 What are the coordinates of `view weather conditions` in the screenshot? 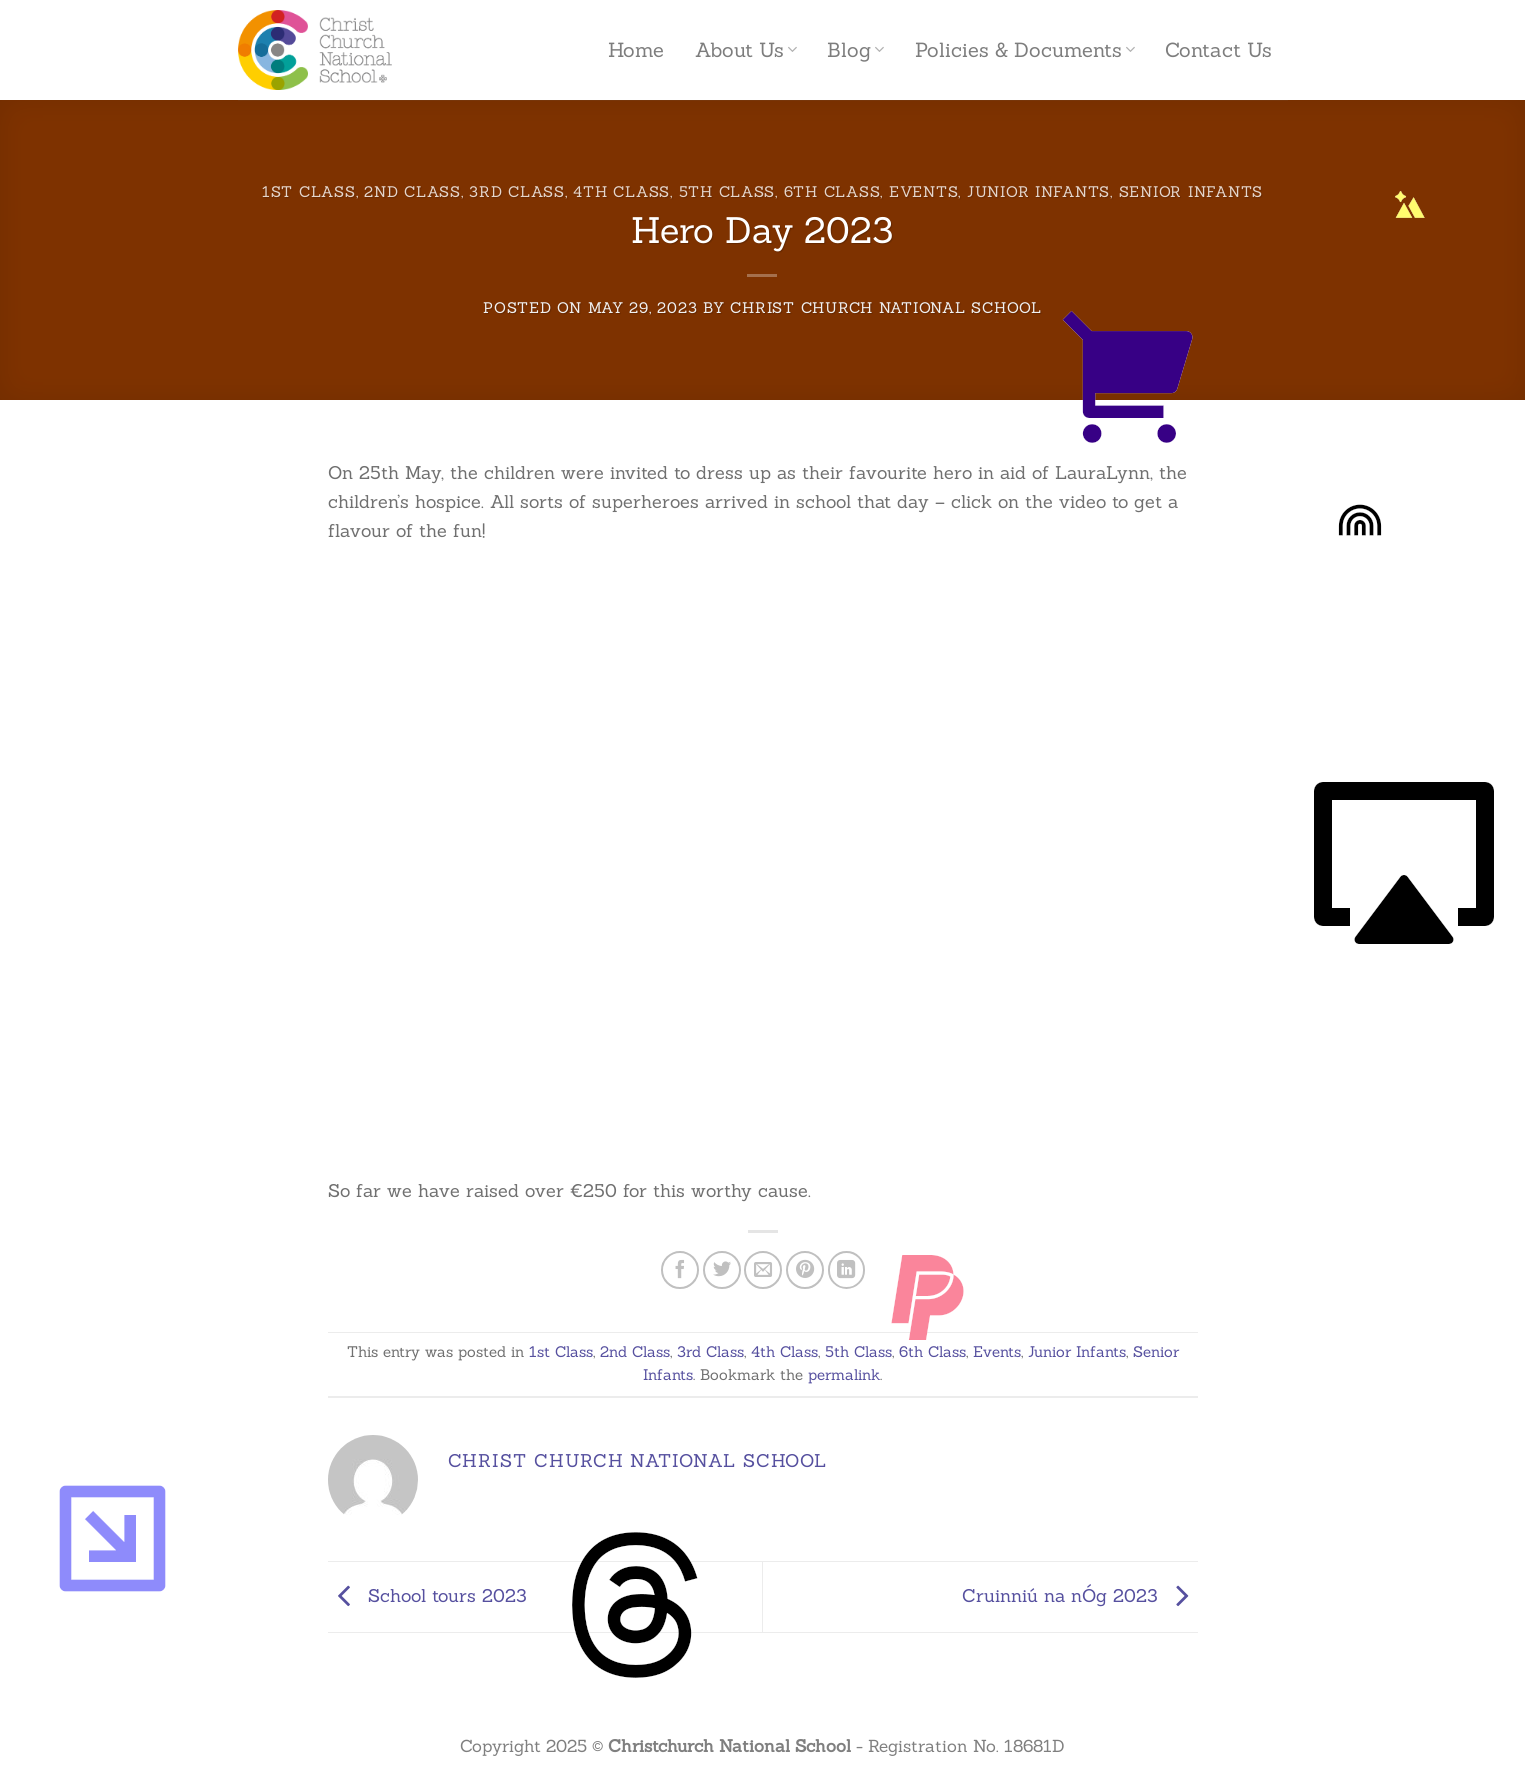 It's located at (1360, 520).